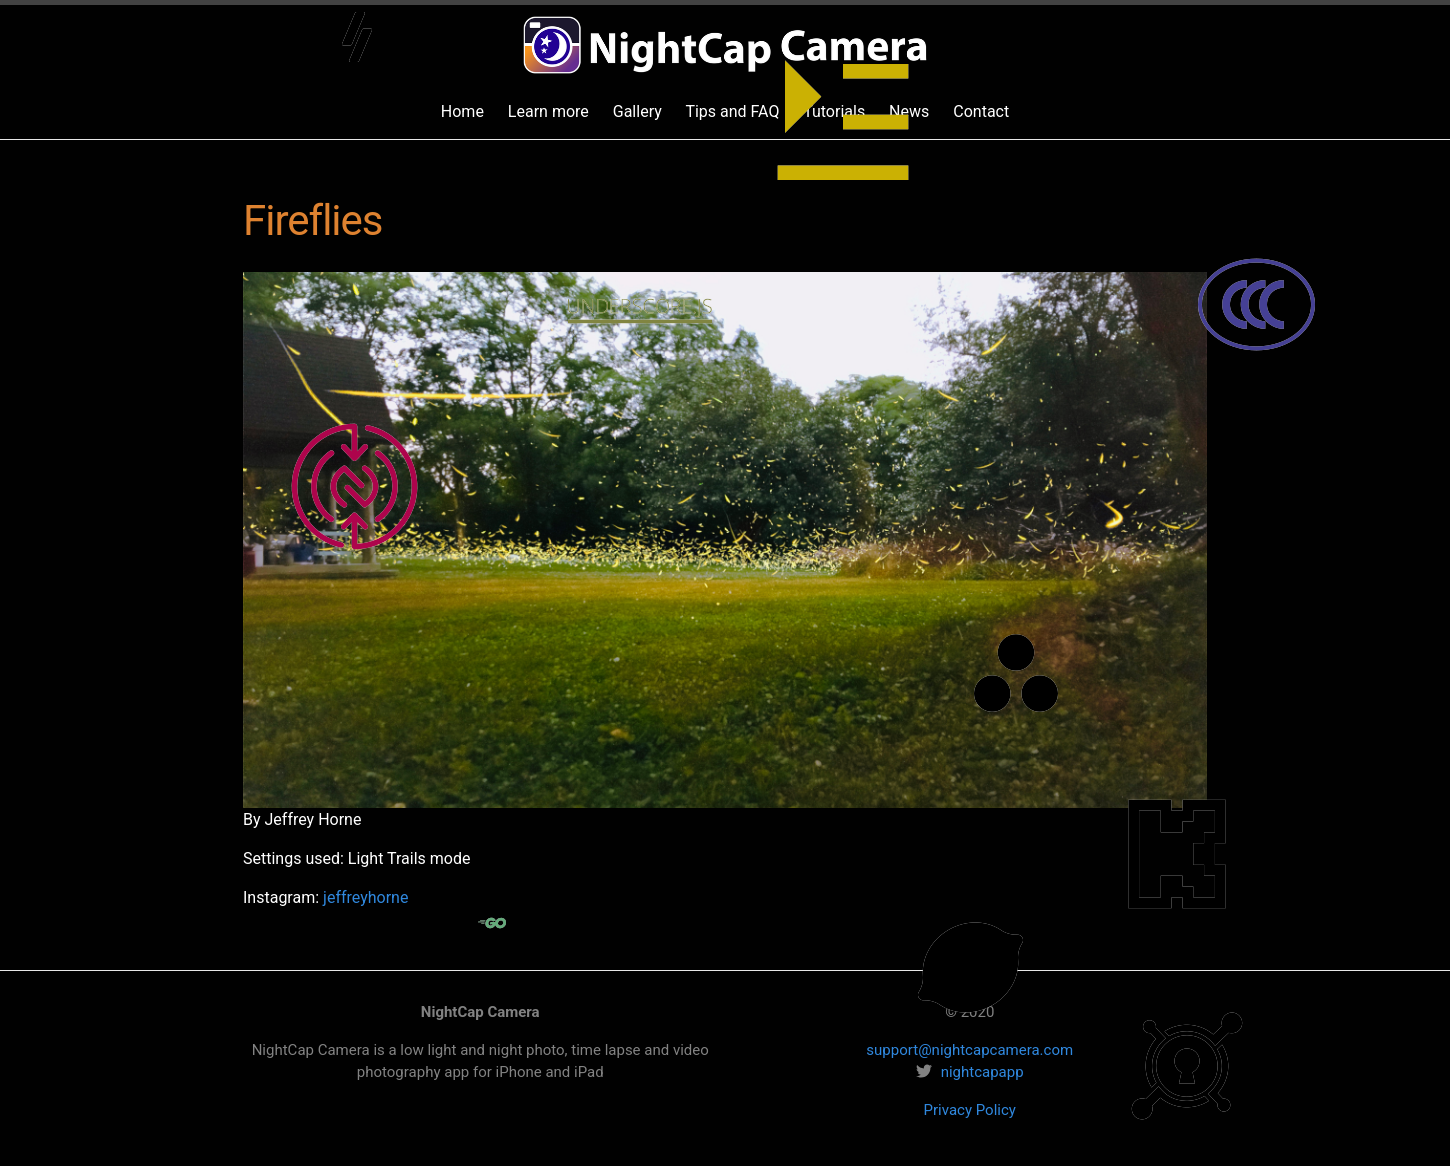 Image resolution: width=1450 pixels, height=1166 pixels. I want to click on open asana project management app, so click(1016, 673).